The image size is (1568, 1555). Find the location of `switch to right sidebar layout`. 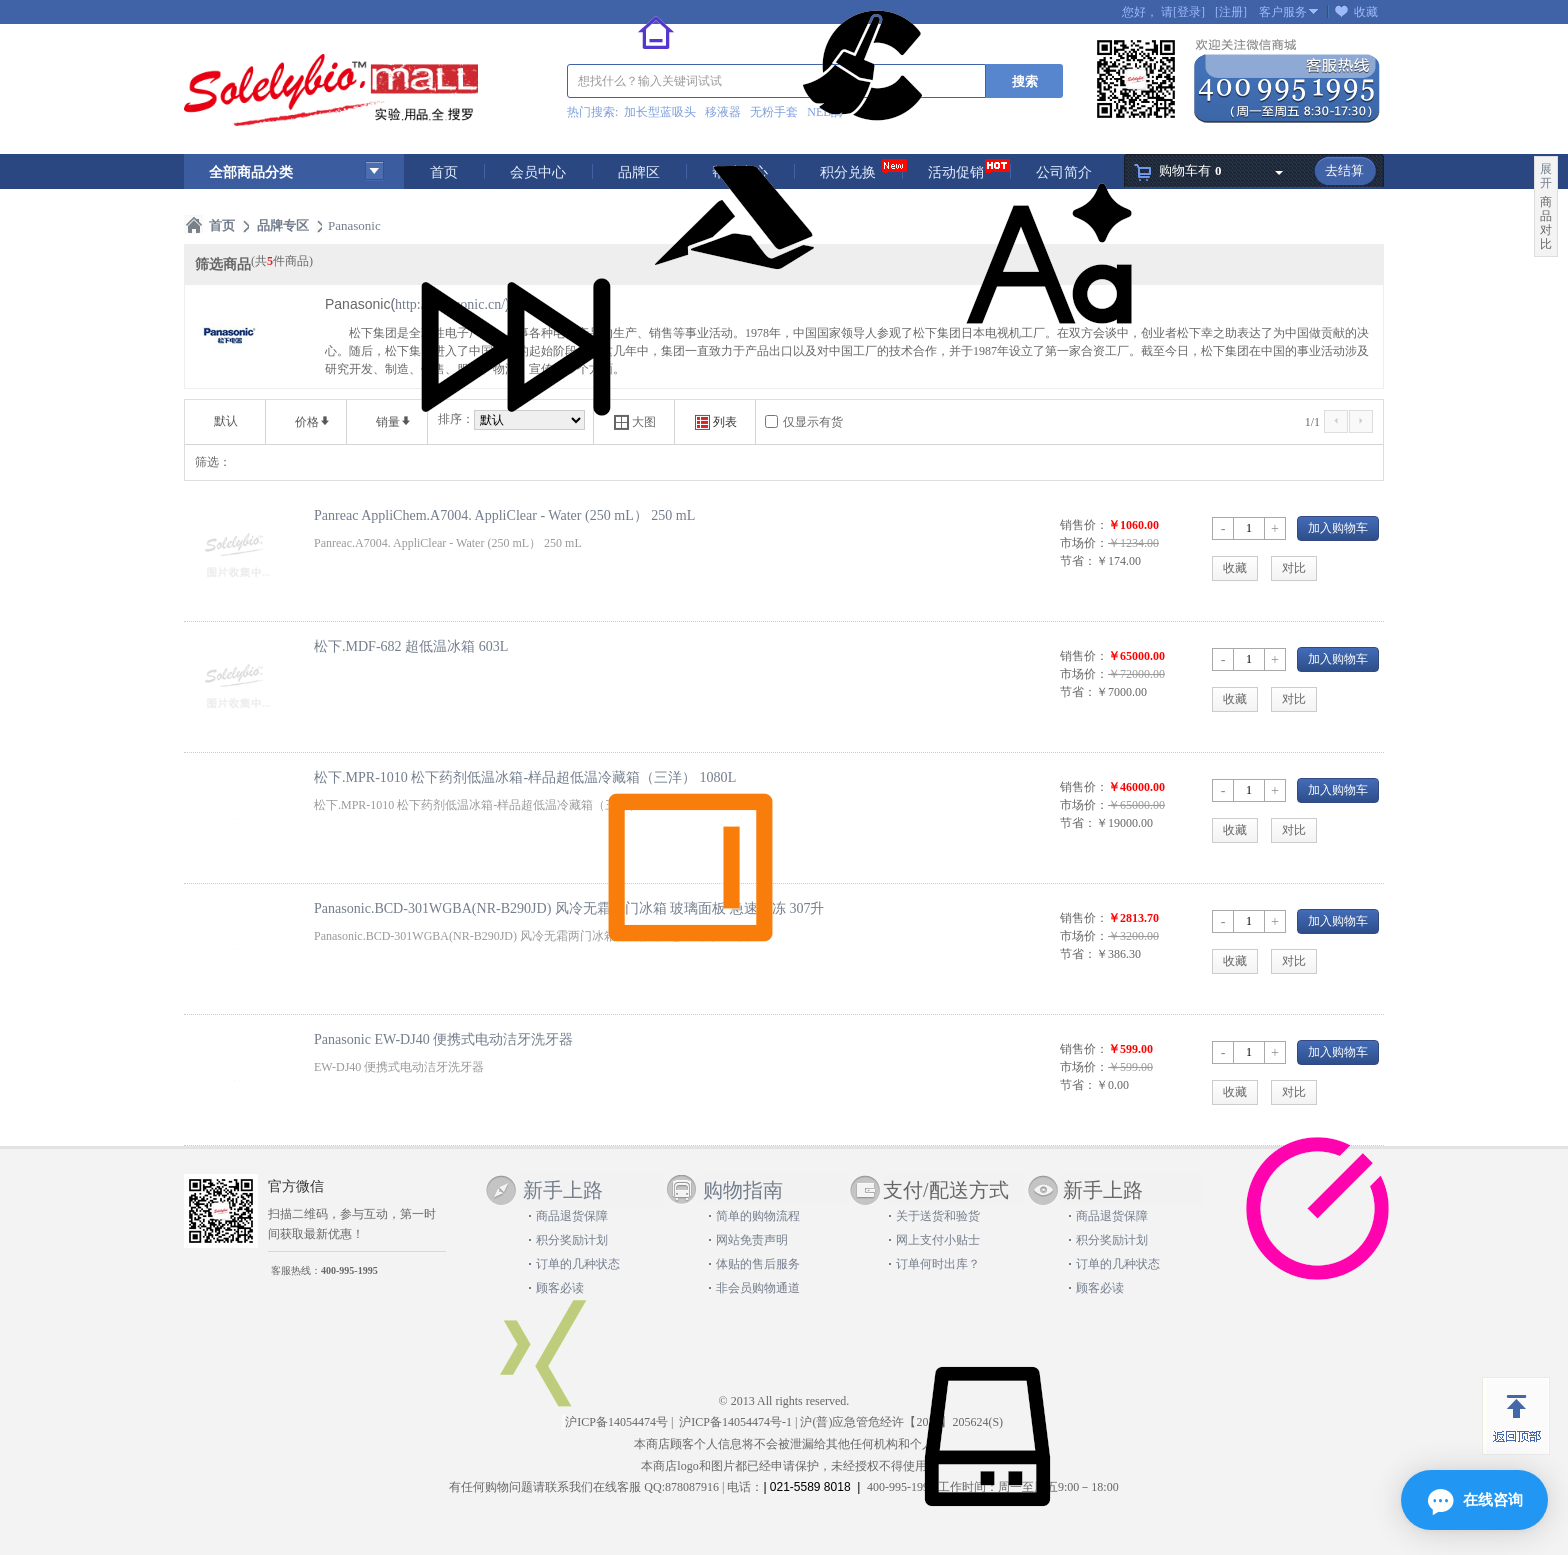

switch to right sidebar layout is located at coordinates (690, 867).